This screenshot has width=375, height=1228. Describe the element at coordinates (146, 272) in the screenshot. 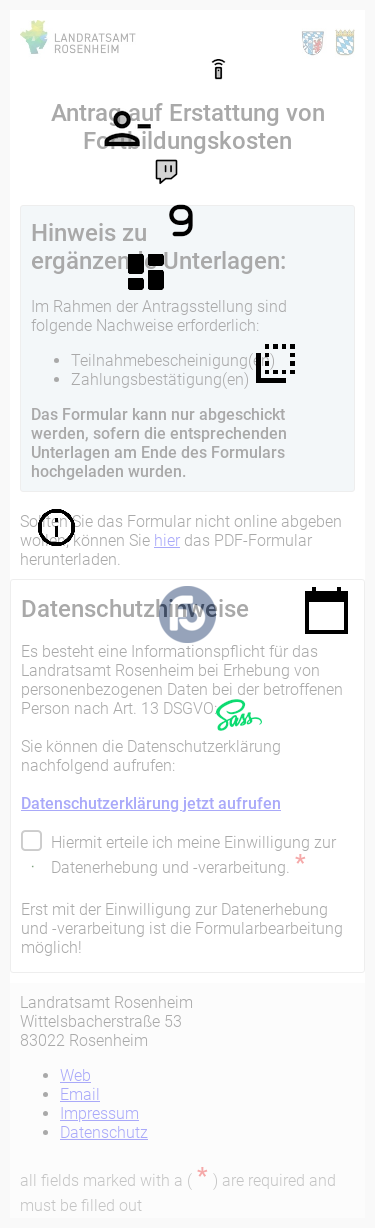

I see `access the dashboard overview` at that location.